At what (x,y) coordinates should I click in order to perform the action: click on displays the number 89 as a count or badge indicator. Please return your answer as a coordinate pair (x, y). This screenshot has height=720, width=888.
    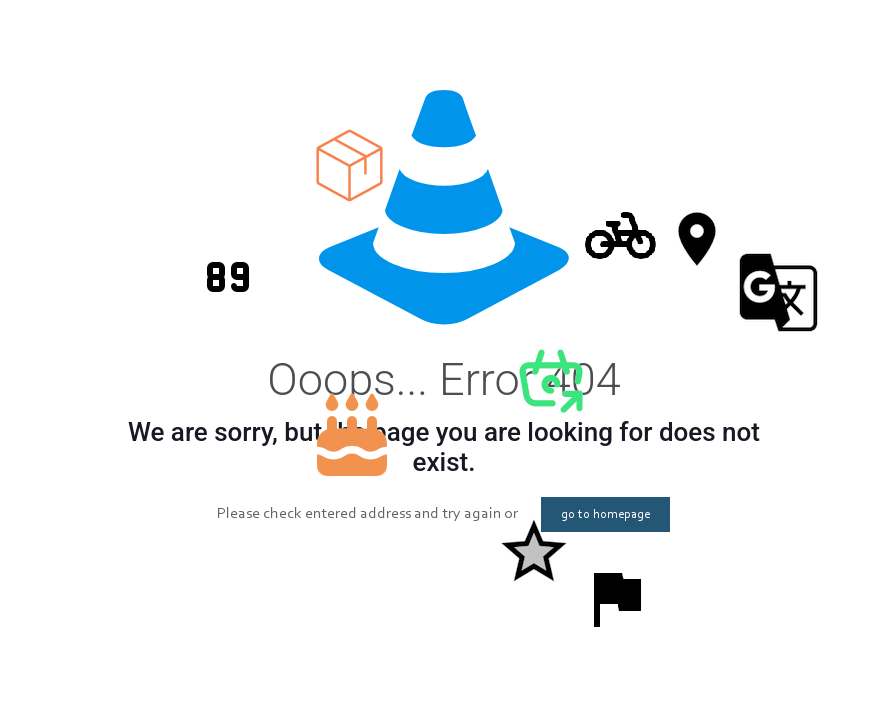
    Looking at the image, I should click on (228, 277).